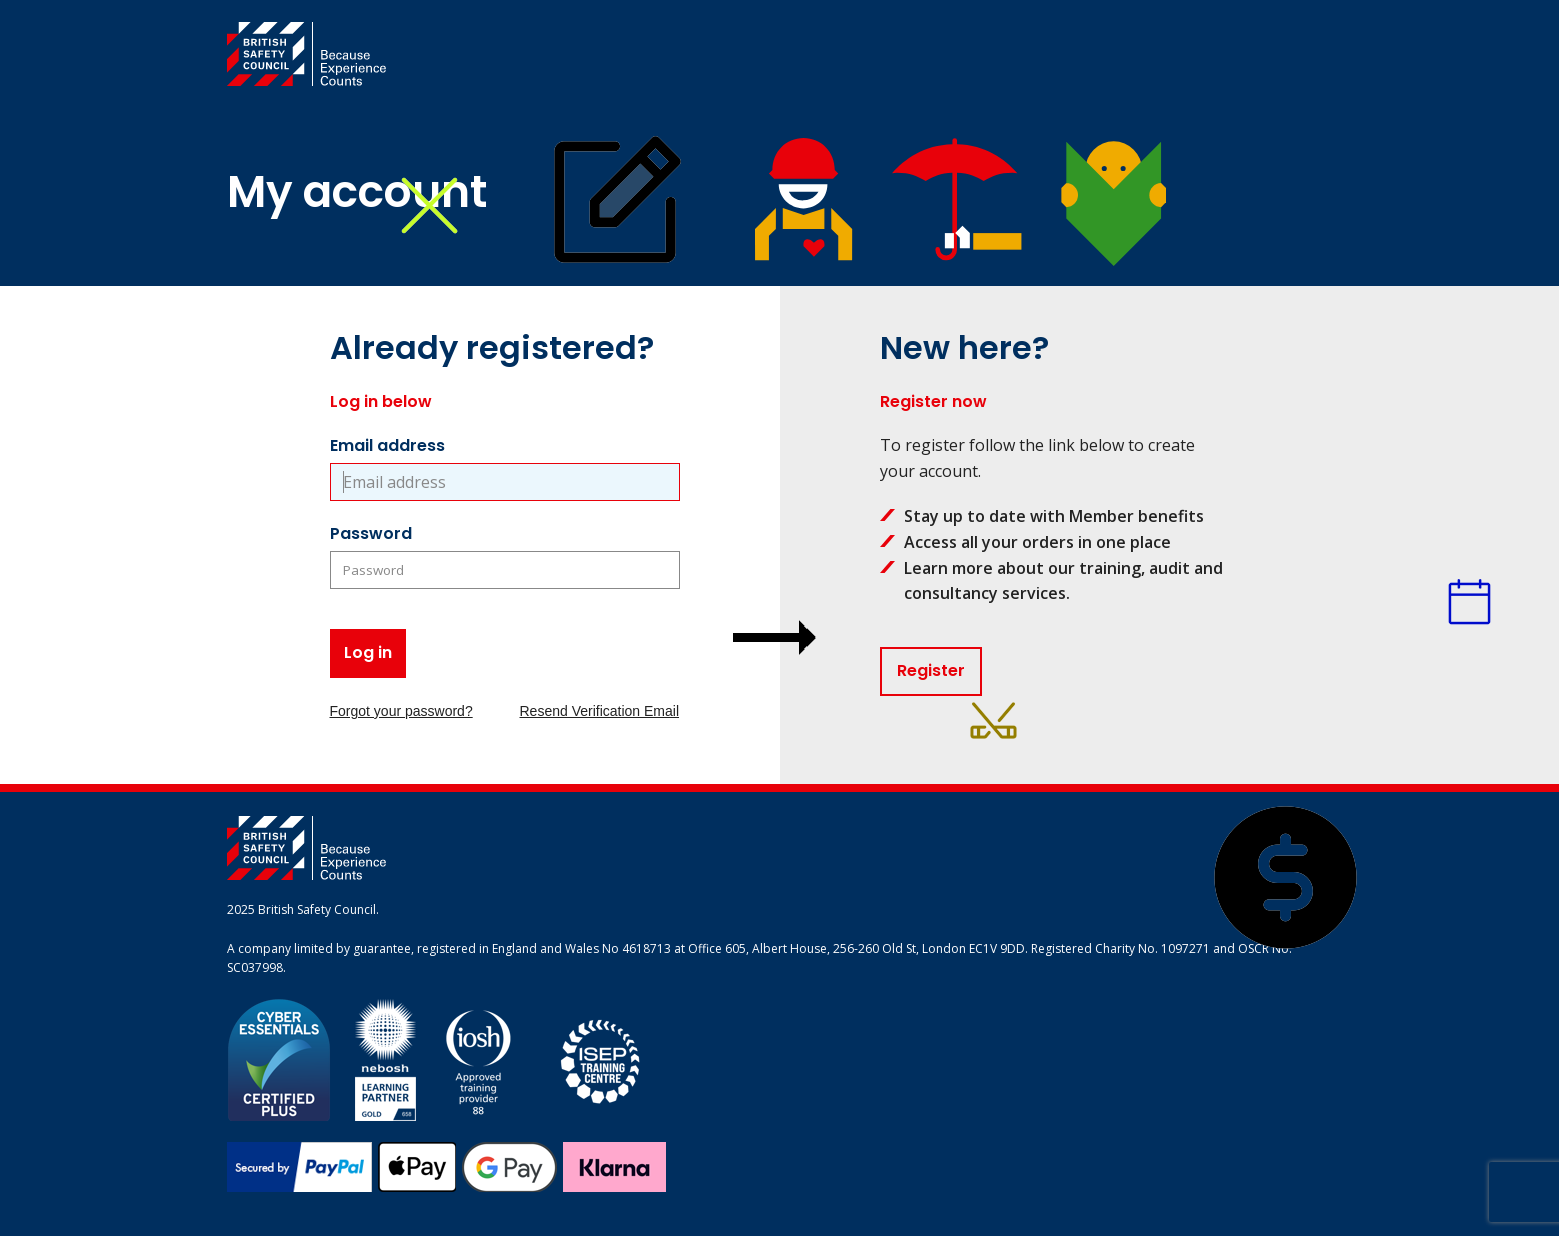 This screenshot has width=1559, height=1236. What do you see at coordinates (1285, 877) in the screenshot?
I see `view account balance or financial summary` at bounding box center [1285, 877].